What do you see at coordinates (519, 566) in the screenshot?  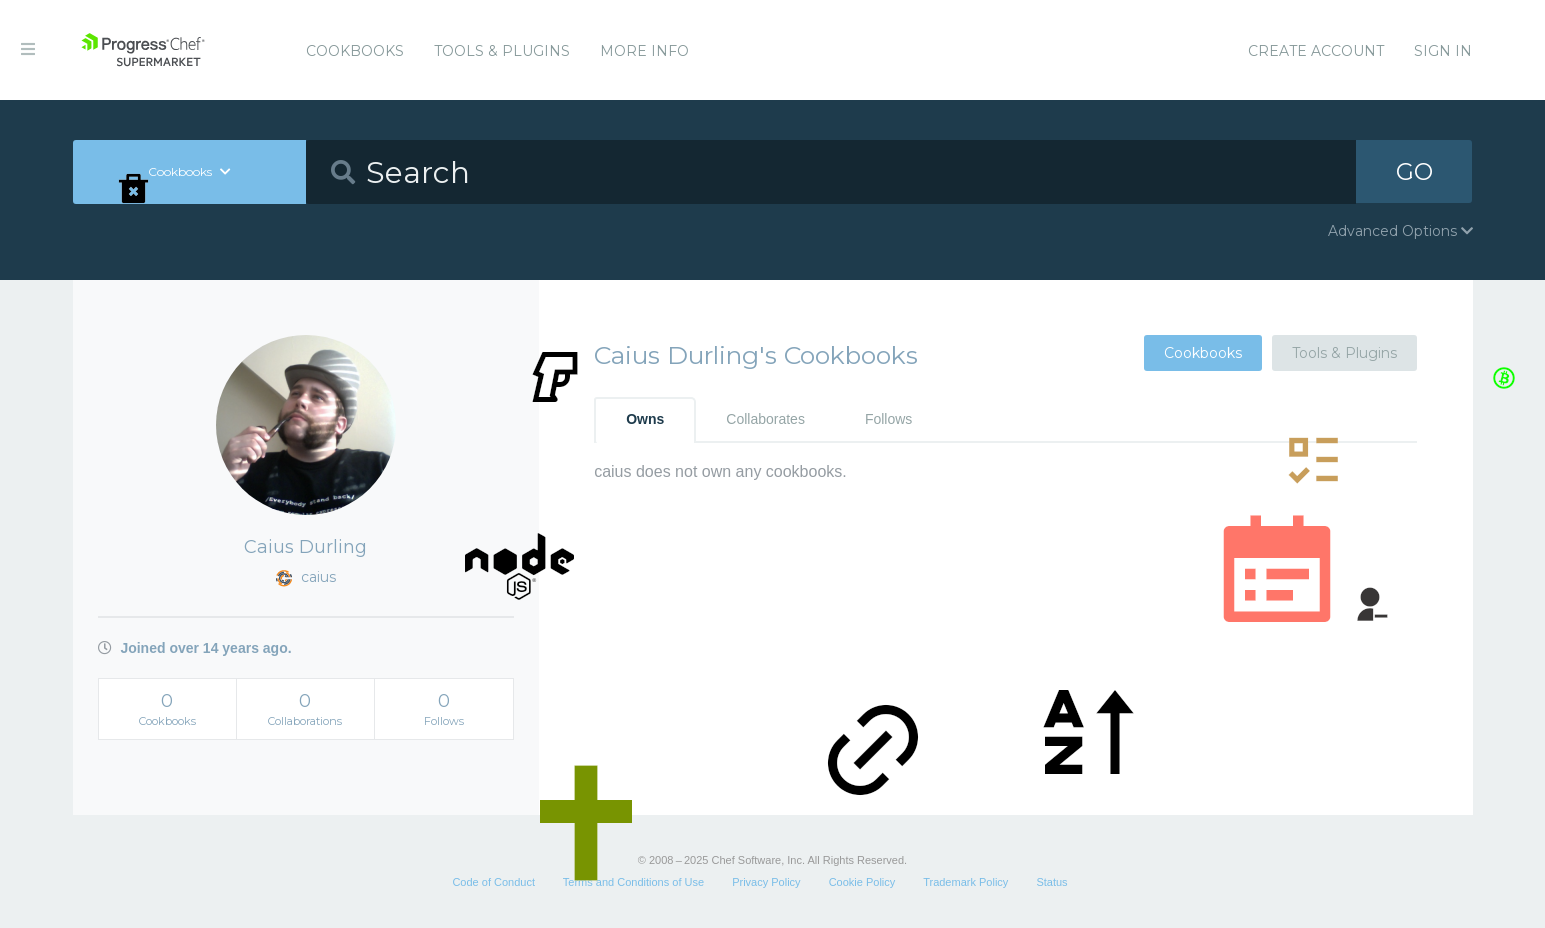 I see `node.js logo indicating a javascript runtime environment` at bounding box center [519, 566].